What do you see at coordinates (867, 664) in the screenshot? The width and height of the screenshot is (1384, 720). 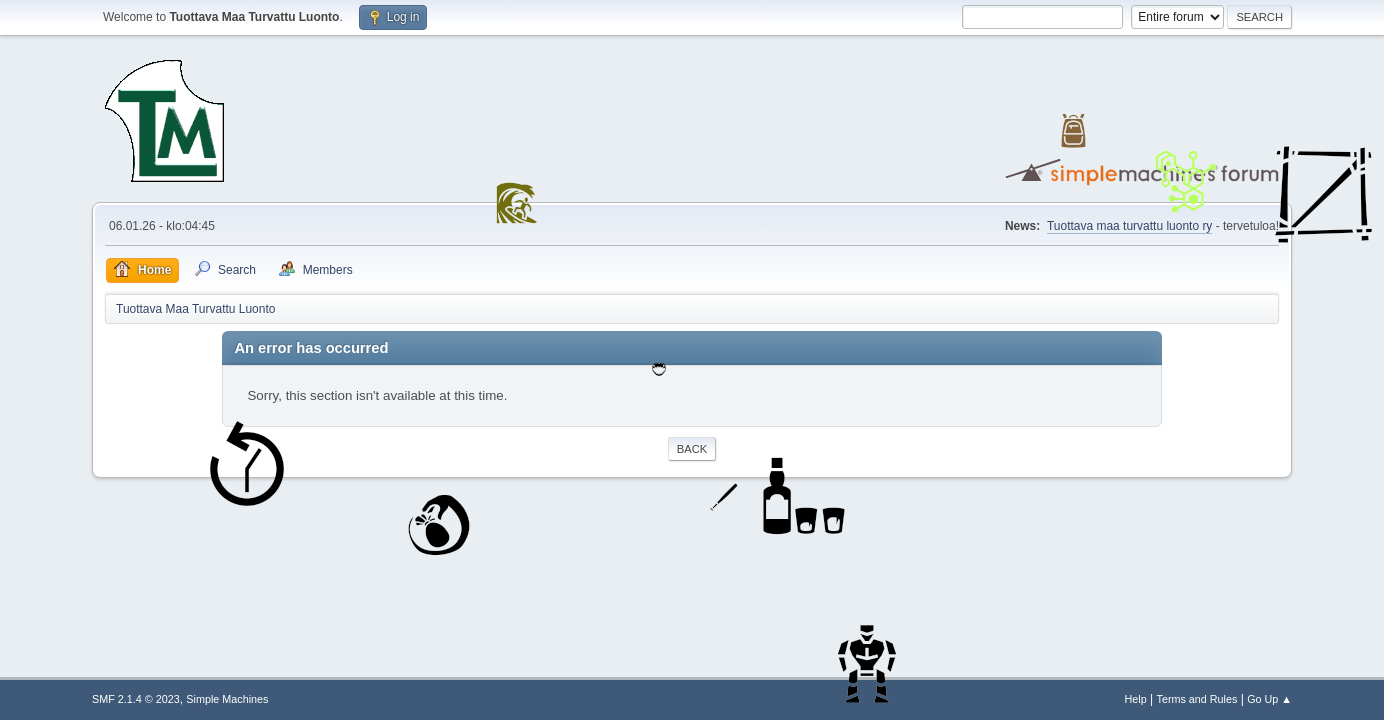 I see `select battle mech unit in game` at bounding box center [867, 664].